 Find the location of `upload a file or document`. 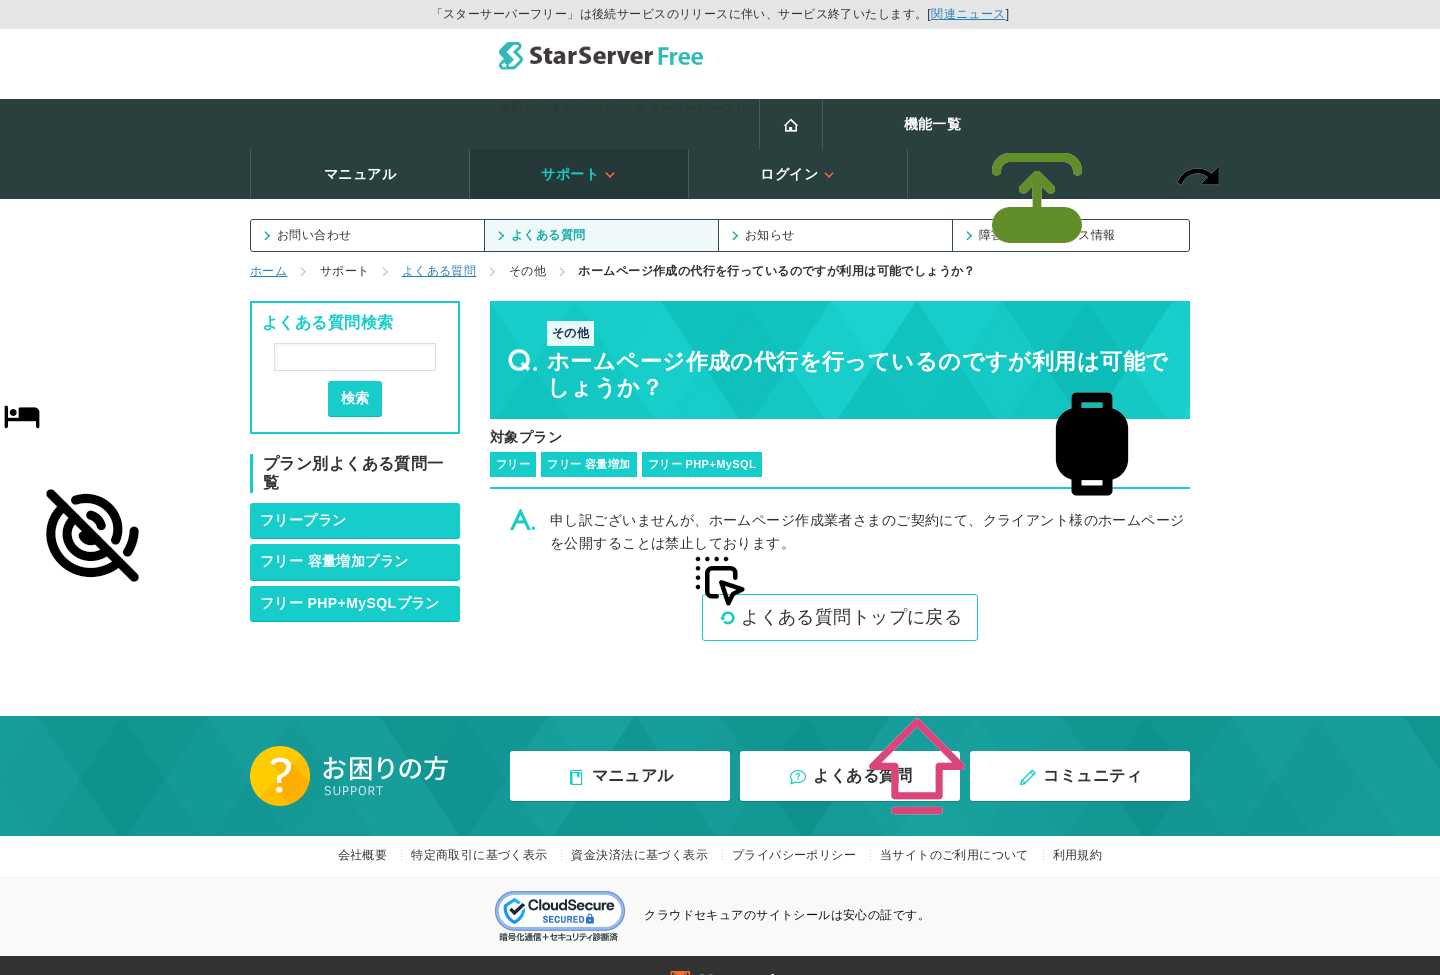

upload a file or document is located at coordinates (917, 770).